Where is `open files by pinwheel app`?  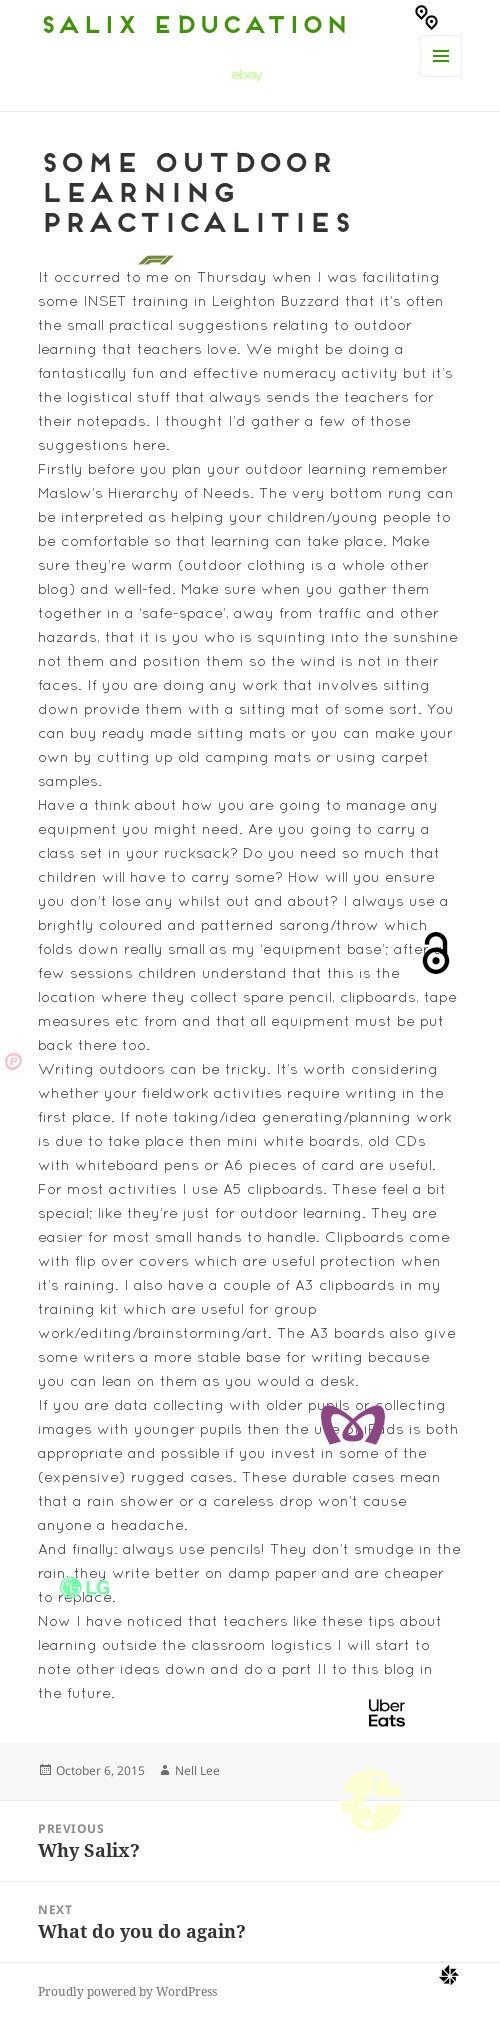 open files by pinwheel app is located at coordinates (449, 1975).